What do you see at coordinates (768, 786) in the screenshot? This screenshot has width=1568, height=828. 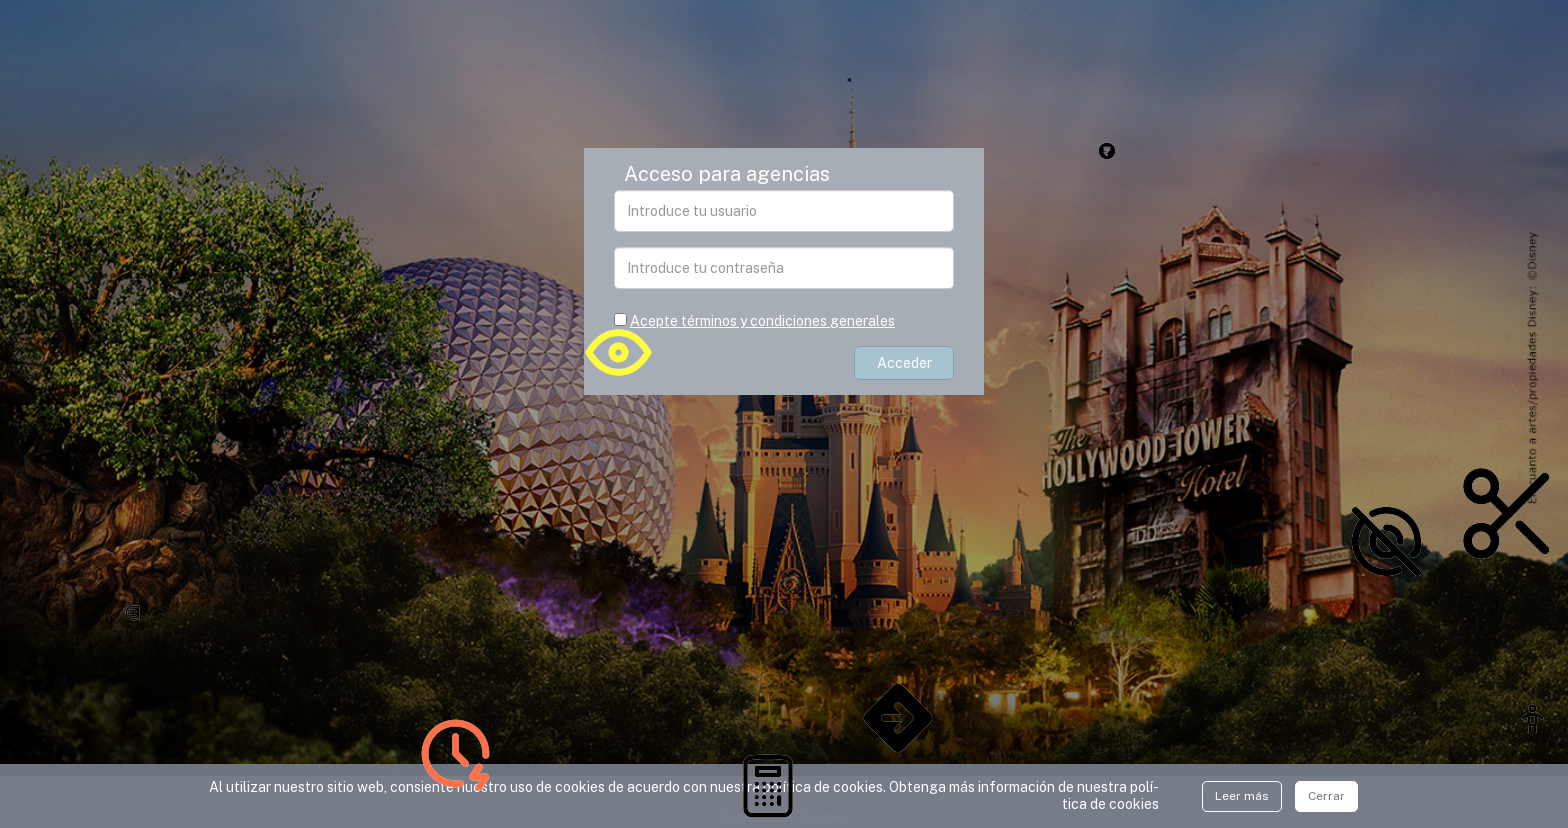 I see `open the calculator app` at bounding box center [768, 786].